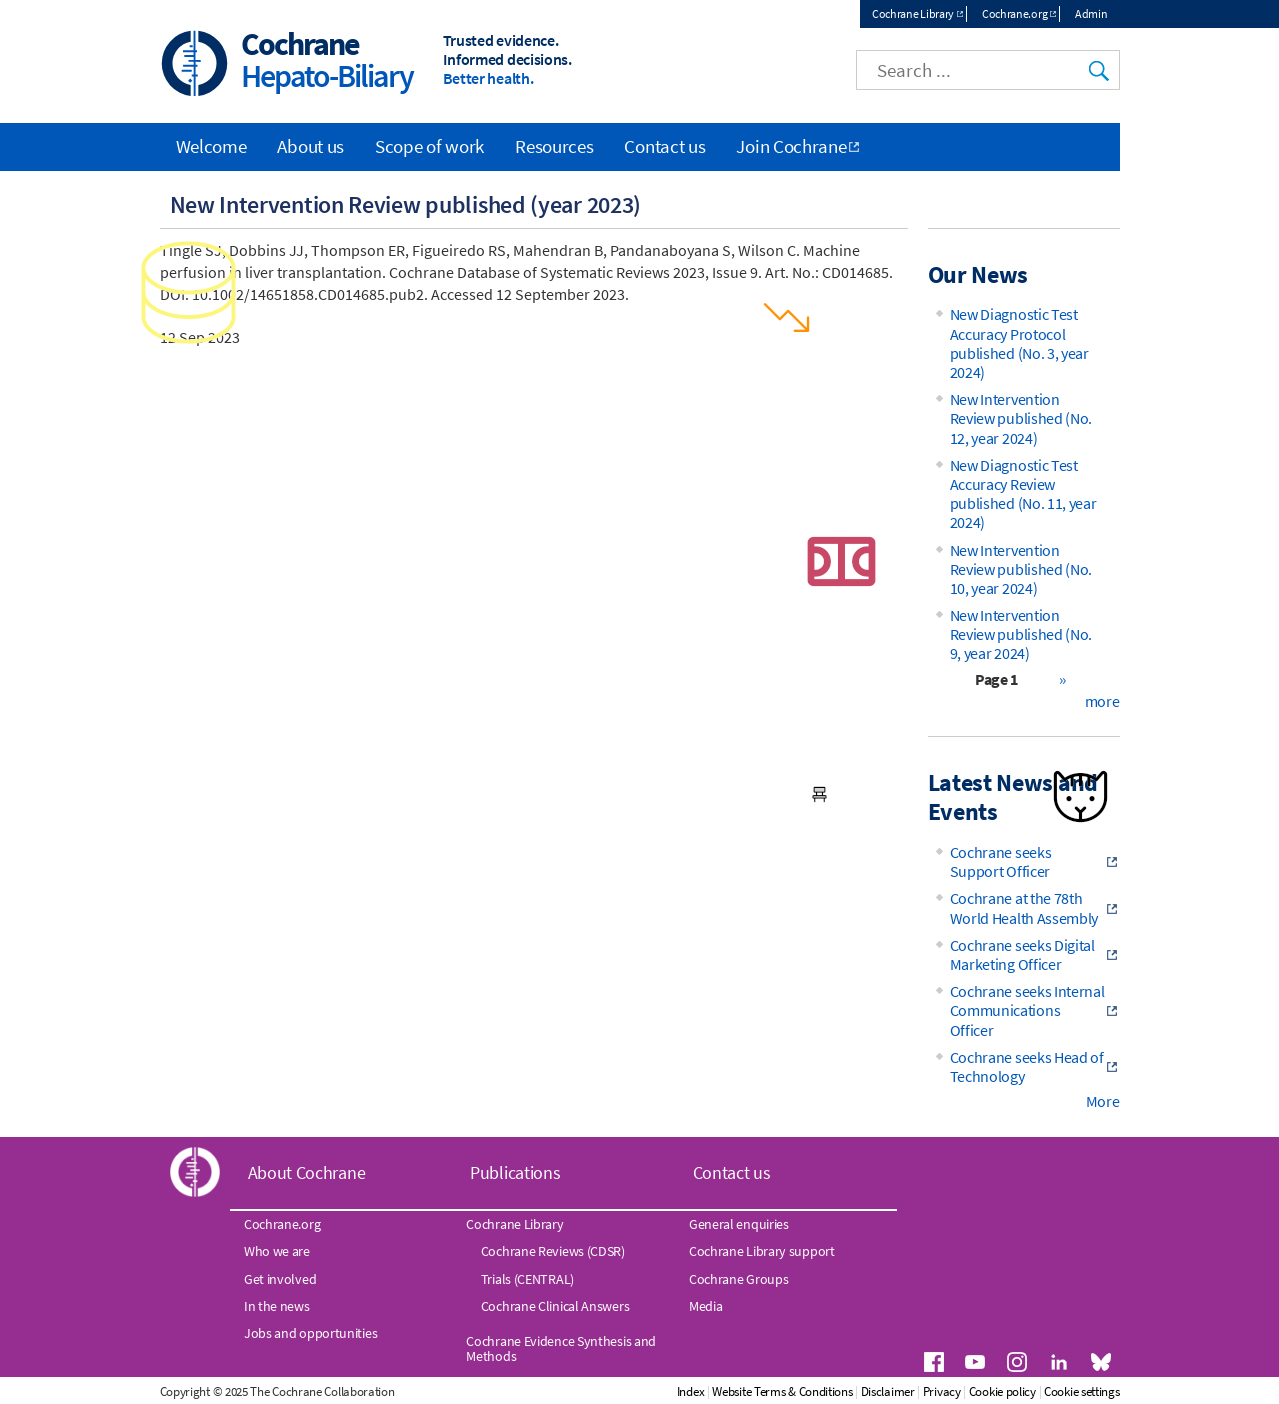 The height and width of the screenshot is (1404, 1279). What do you see at coordinates (841, 561) in the screenshot?
I see `view basketball court availability` at bounding box center [841, 561].